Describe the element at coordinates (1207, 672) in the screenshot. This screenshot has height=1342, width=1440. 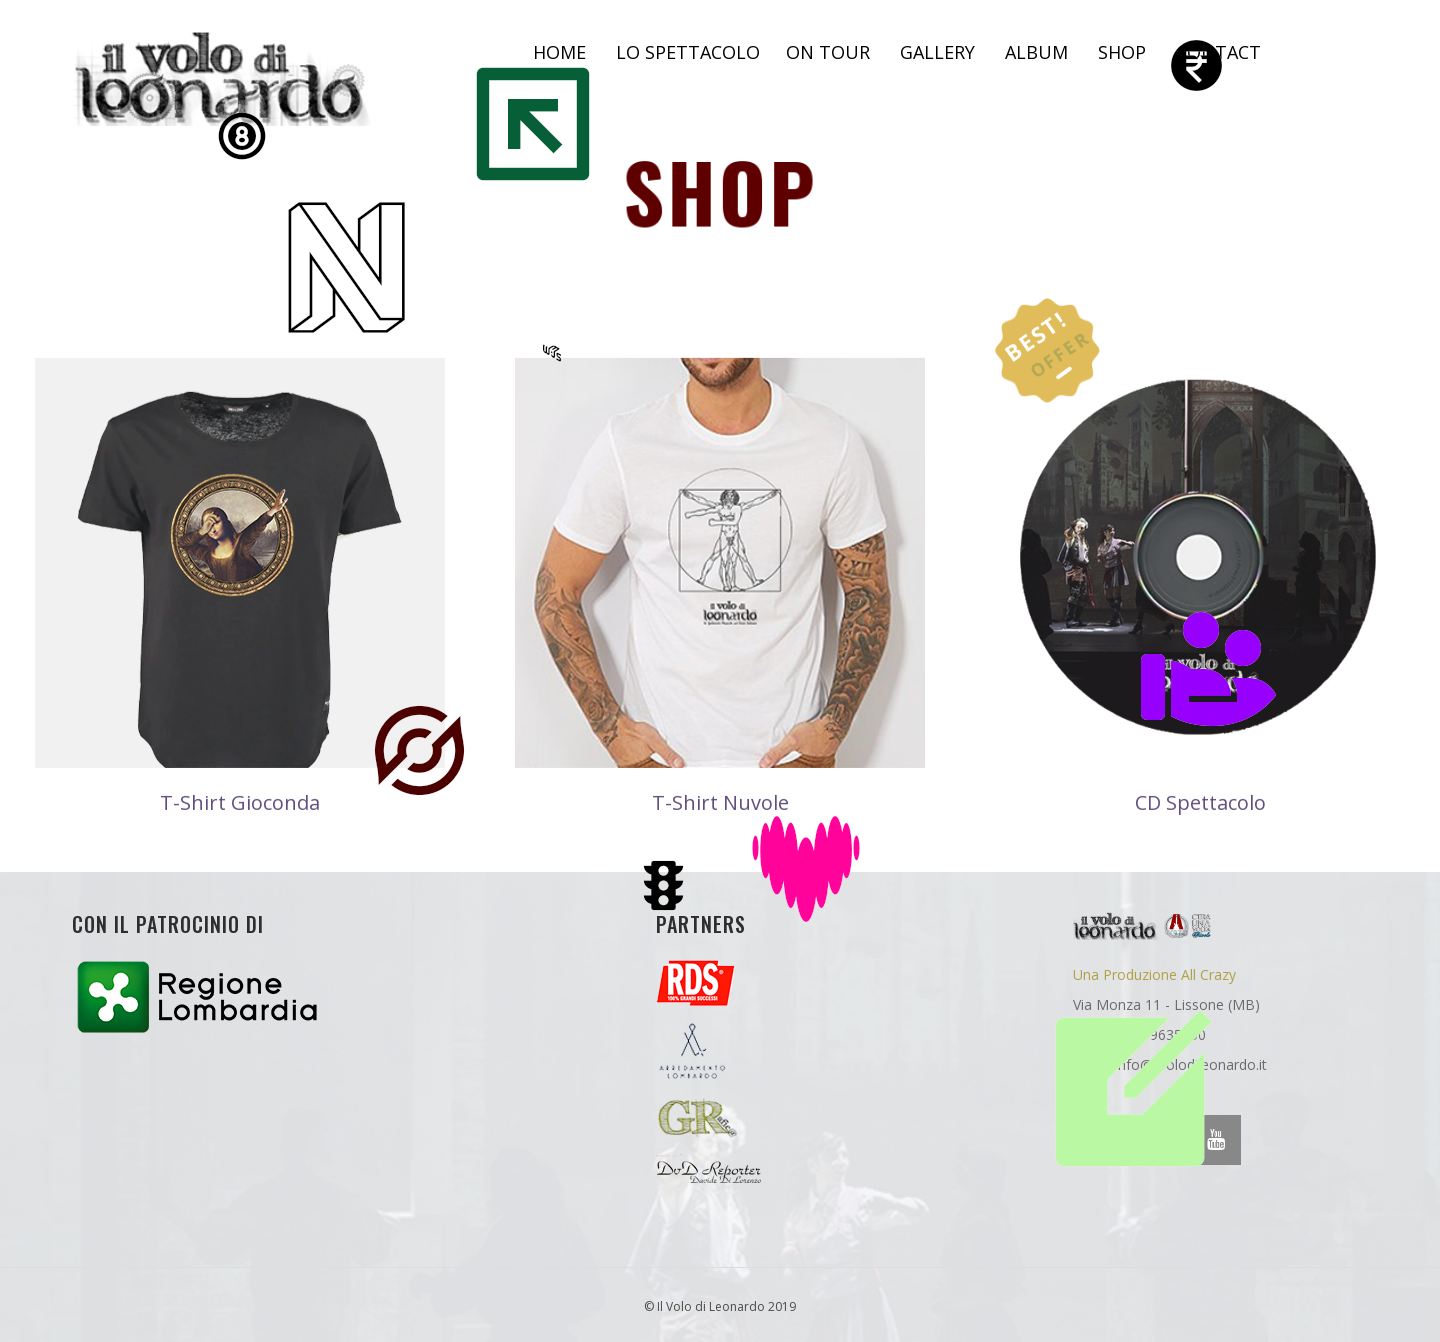
I see `make a payment or send money` at that location.